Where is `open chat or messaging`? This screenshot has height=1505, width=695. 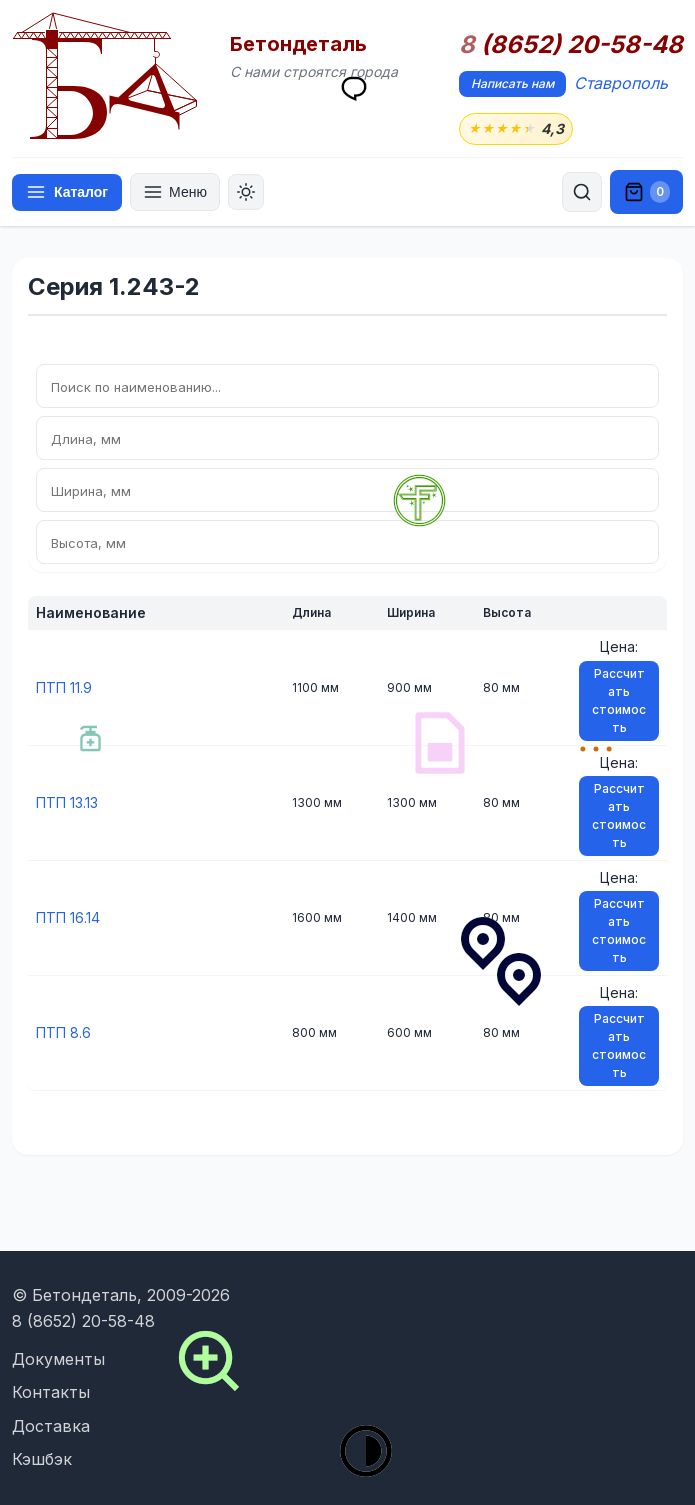 open chat or messaging is located at coordinates (354, 88).